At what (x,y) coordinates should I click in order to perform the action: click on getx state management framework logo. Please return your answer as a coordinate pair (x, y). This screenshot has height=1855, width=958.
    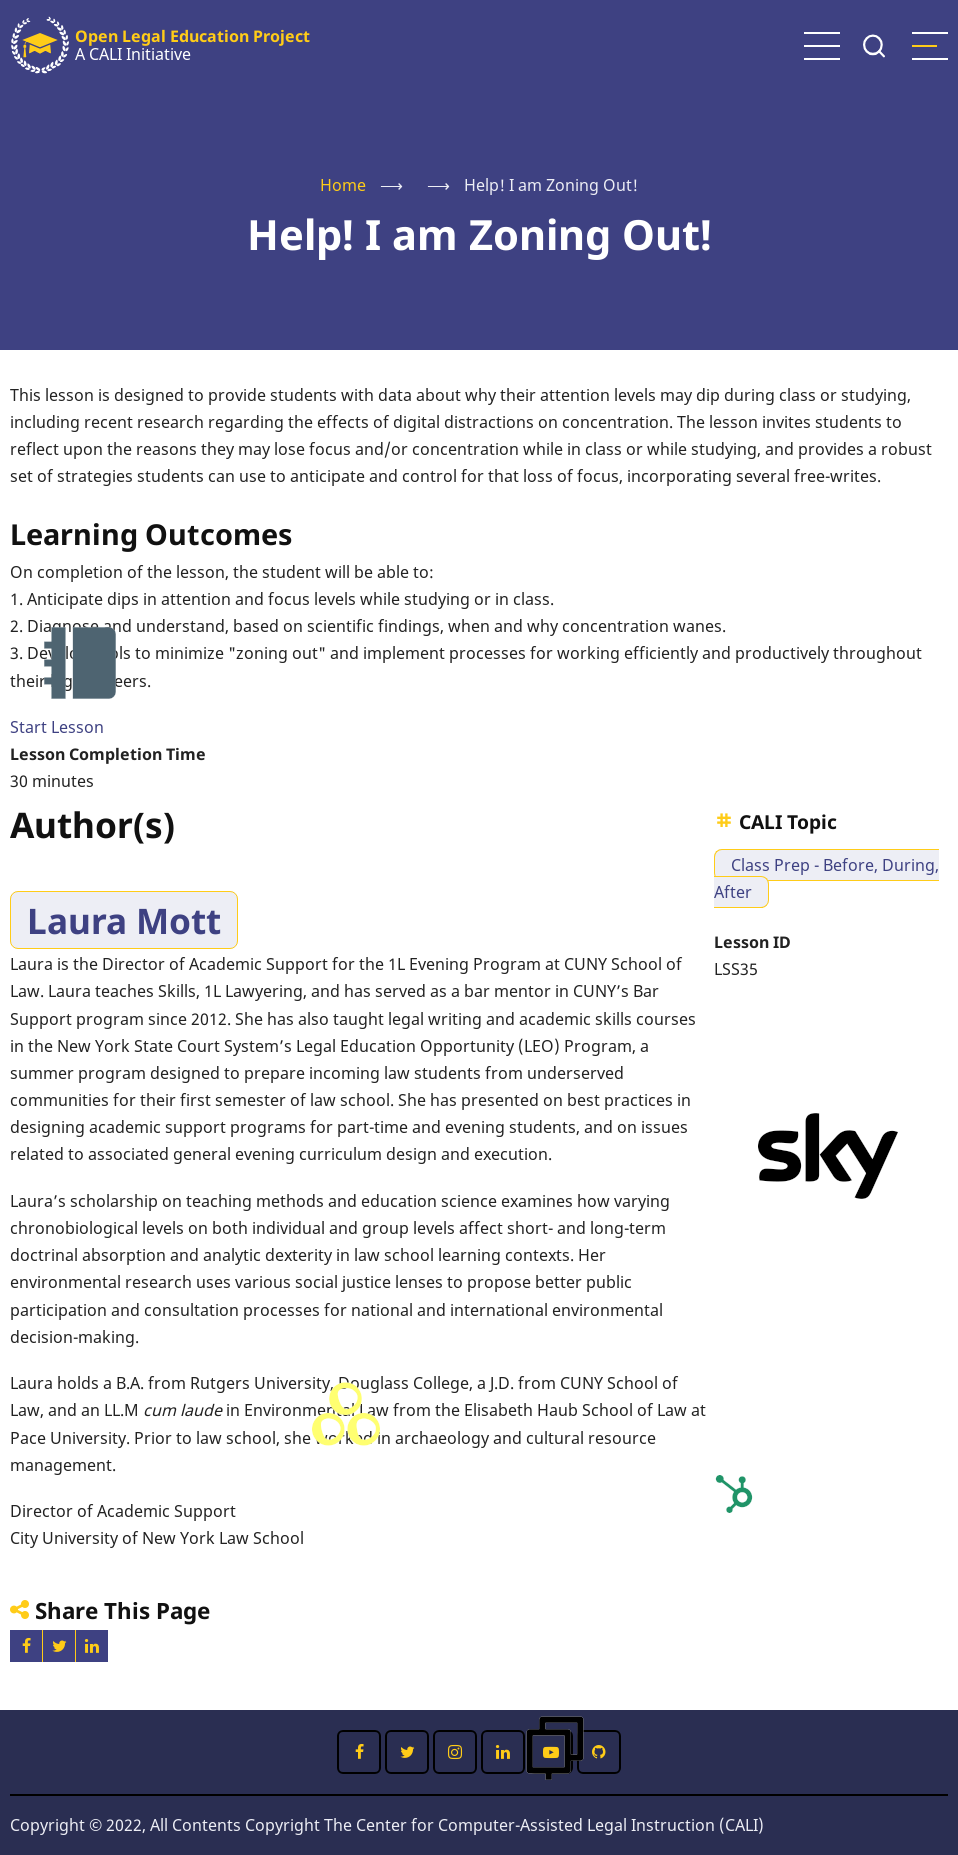
    Looking at the image, I should click on (346, 1414).